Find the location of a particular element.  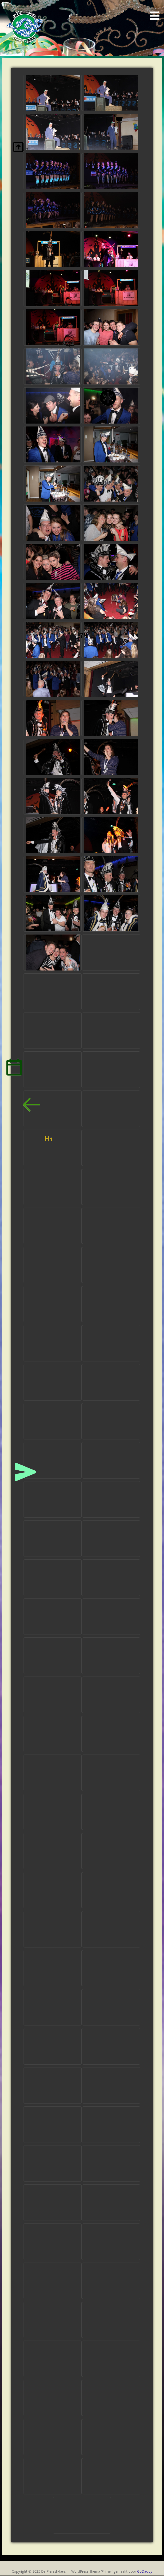

indicates a required field in a form is located at coordinates (108, 398).